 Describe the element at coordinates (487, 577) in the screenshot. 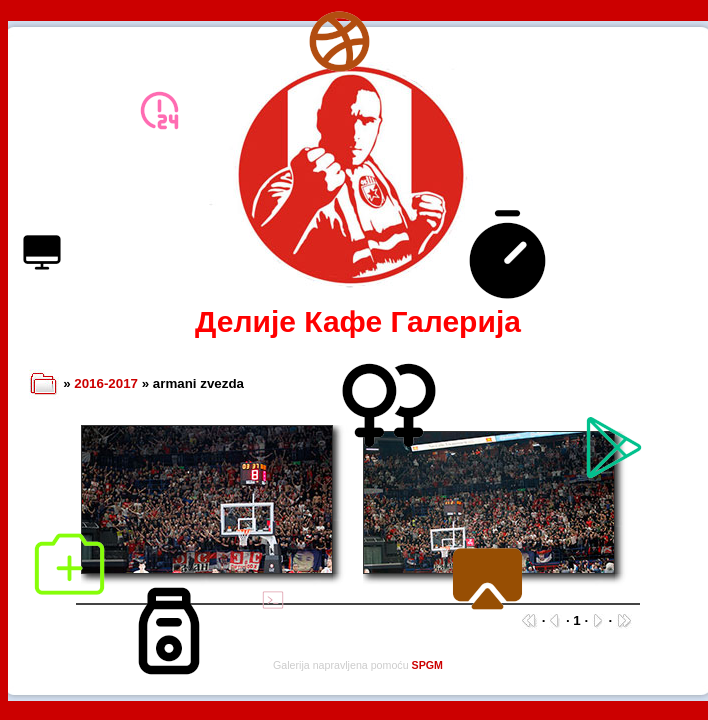

I see `stream content to an external display` at that location.